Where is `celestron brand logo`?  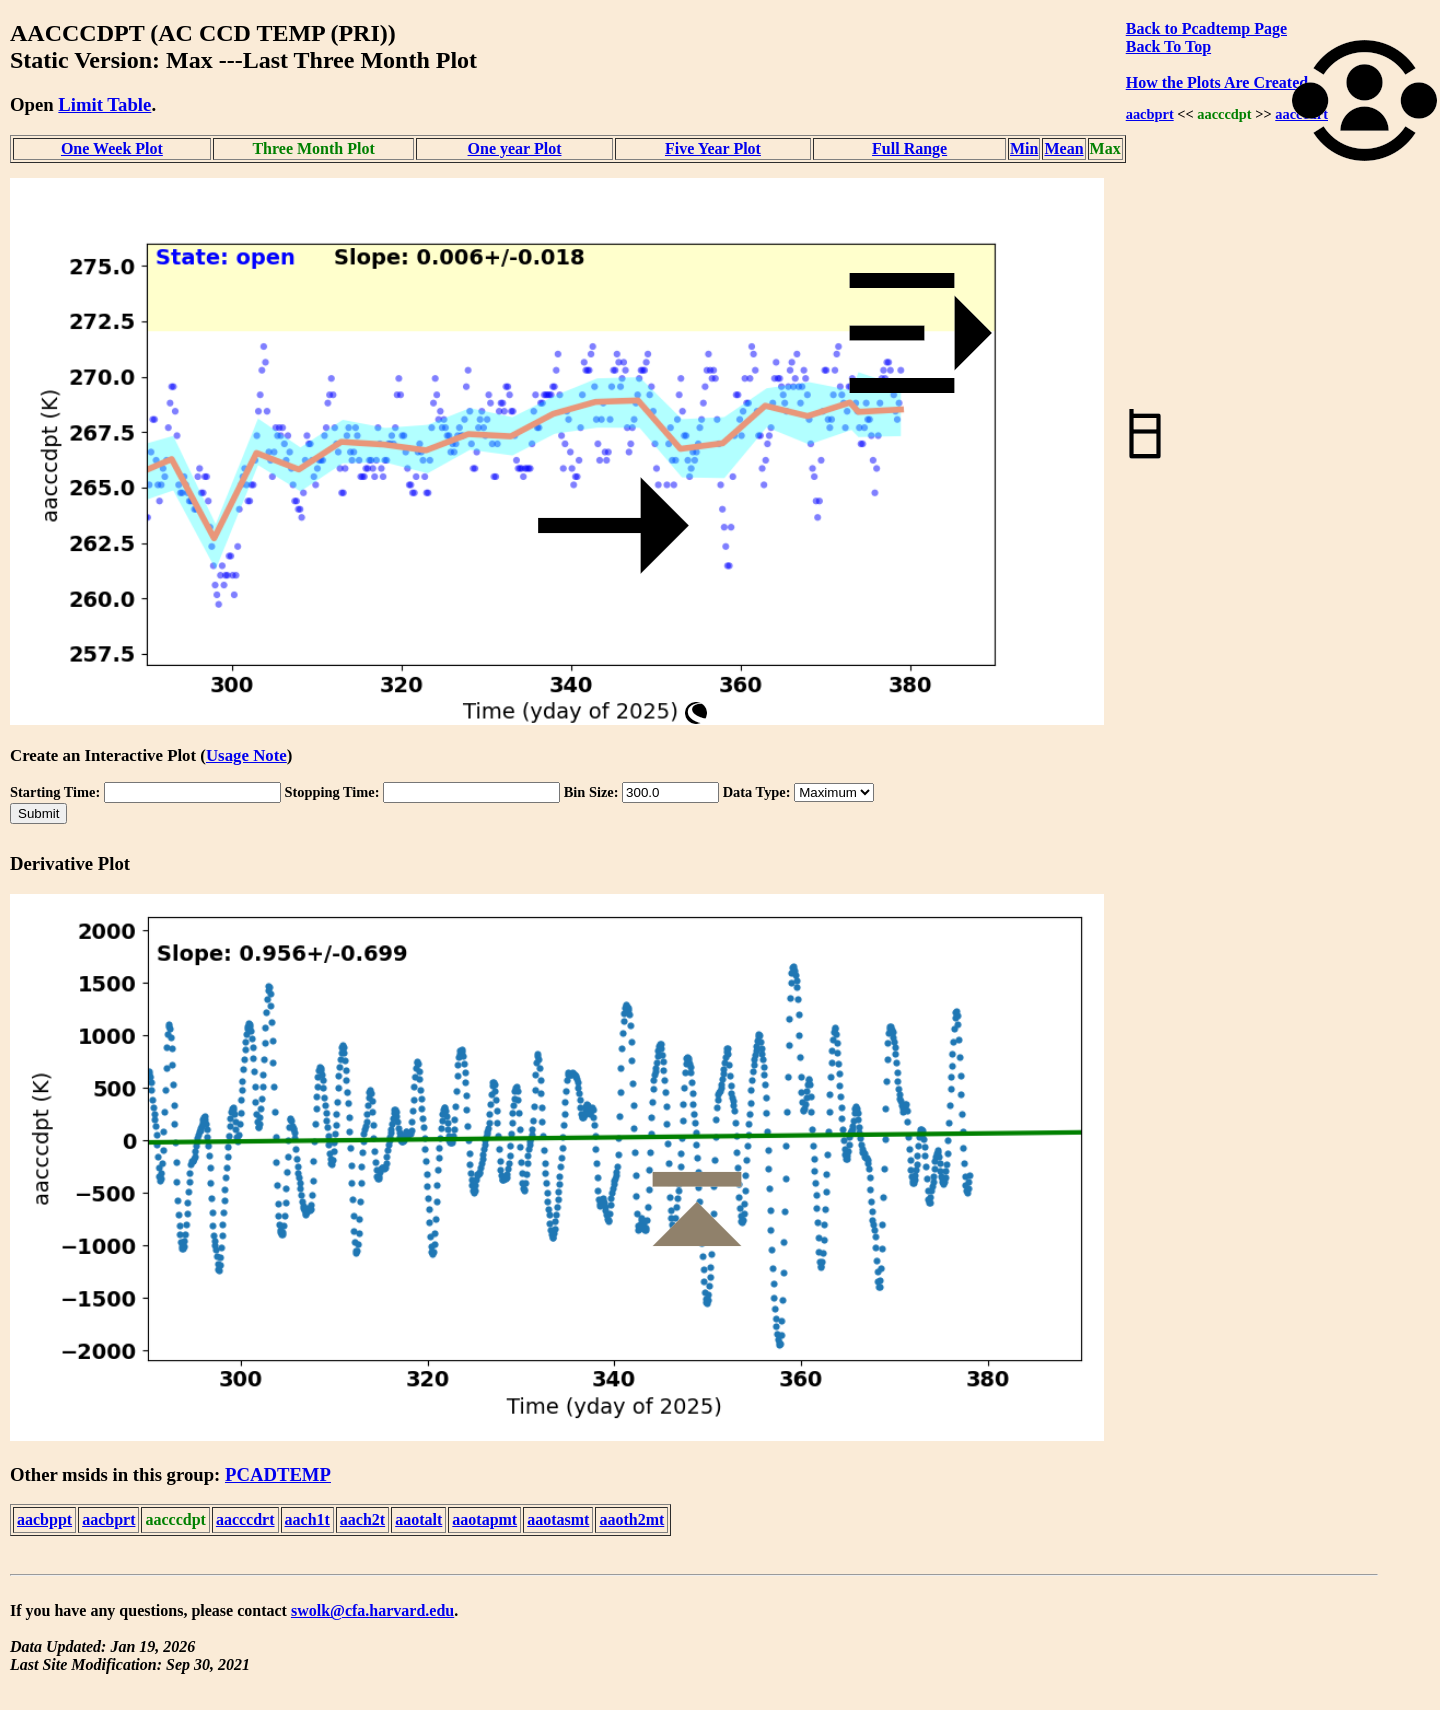
celestron brand logo is located at coordinates (696, 713).